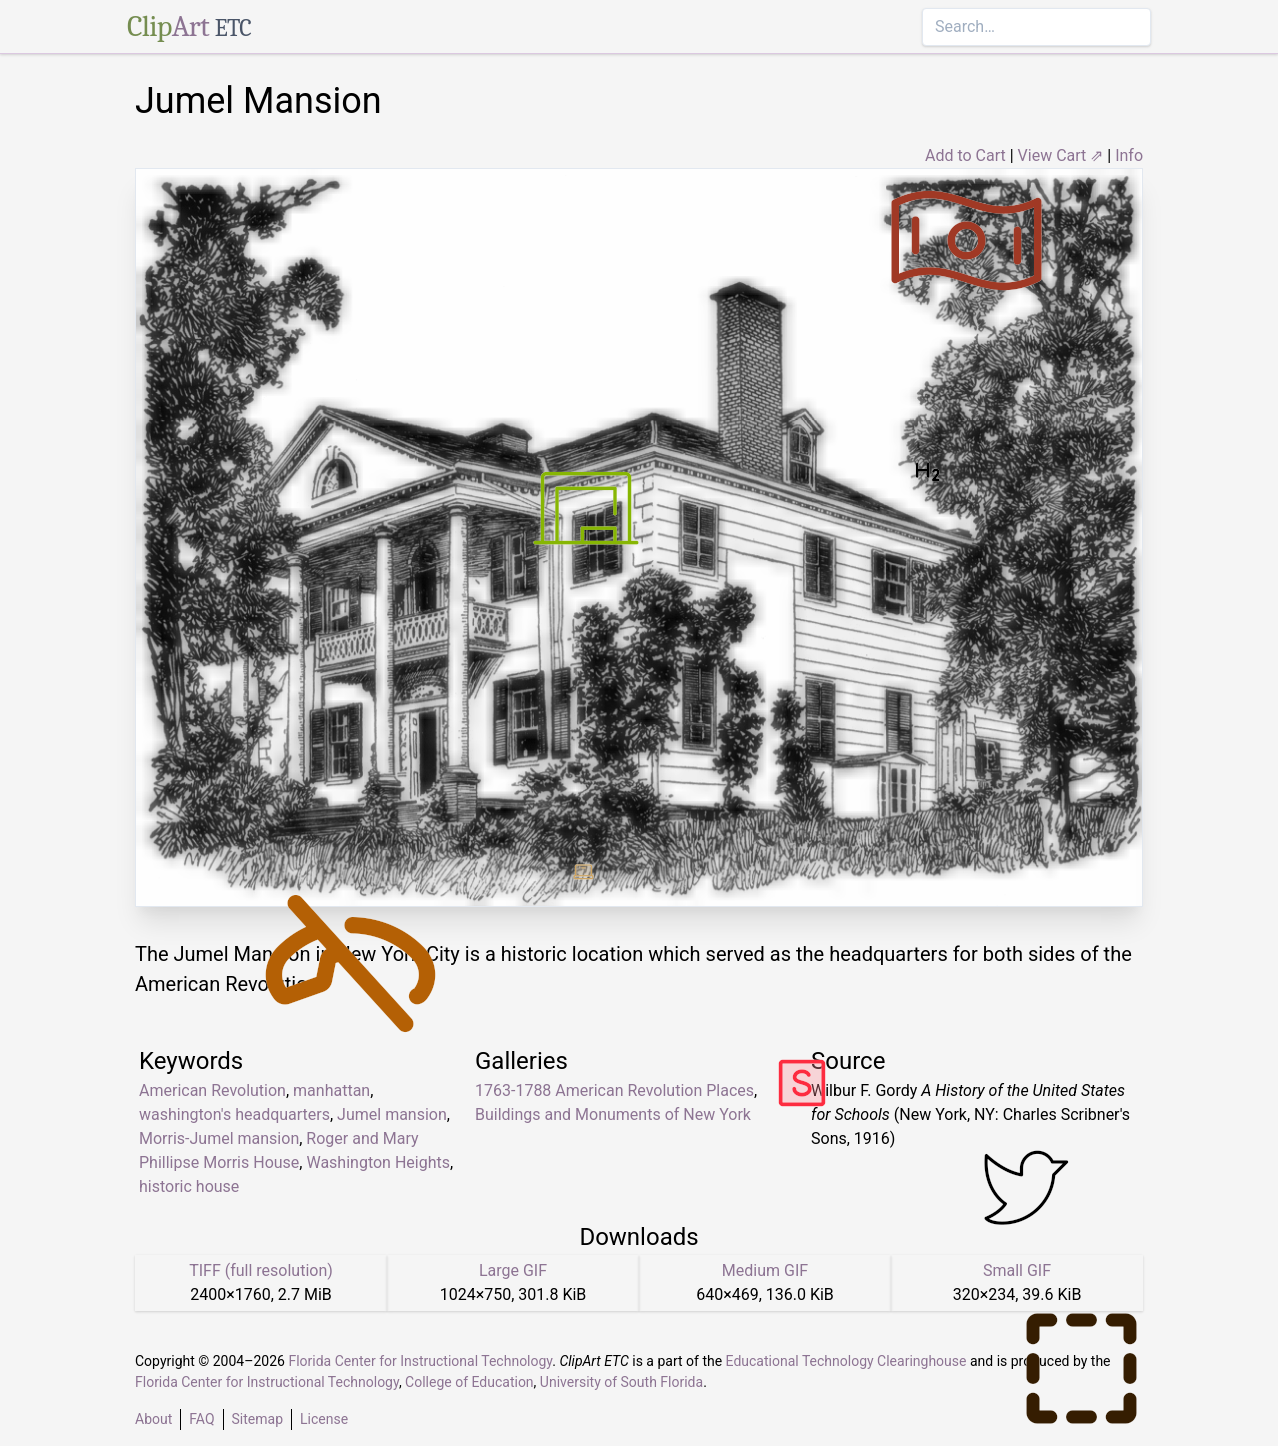 The width and height of the screenshot is (1278, 1446). I want to click on format text as heading level 2, so click(926, 471).